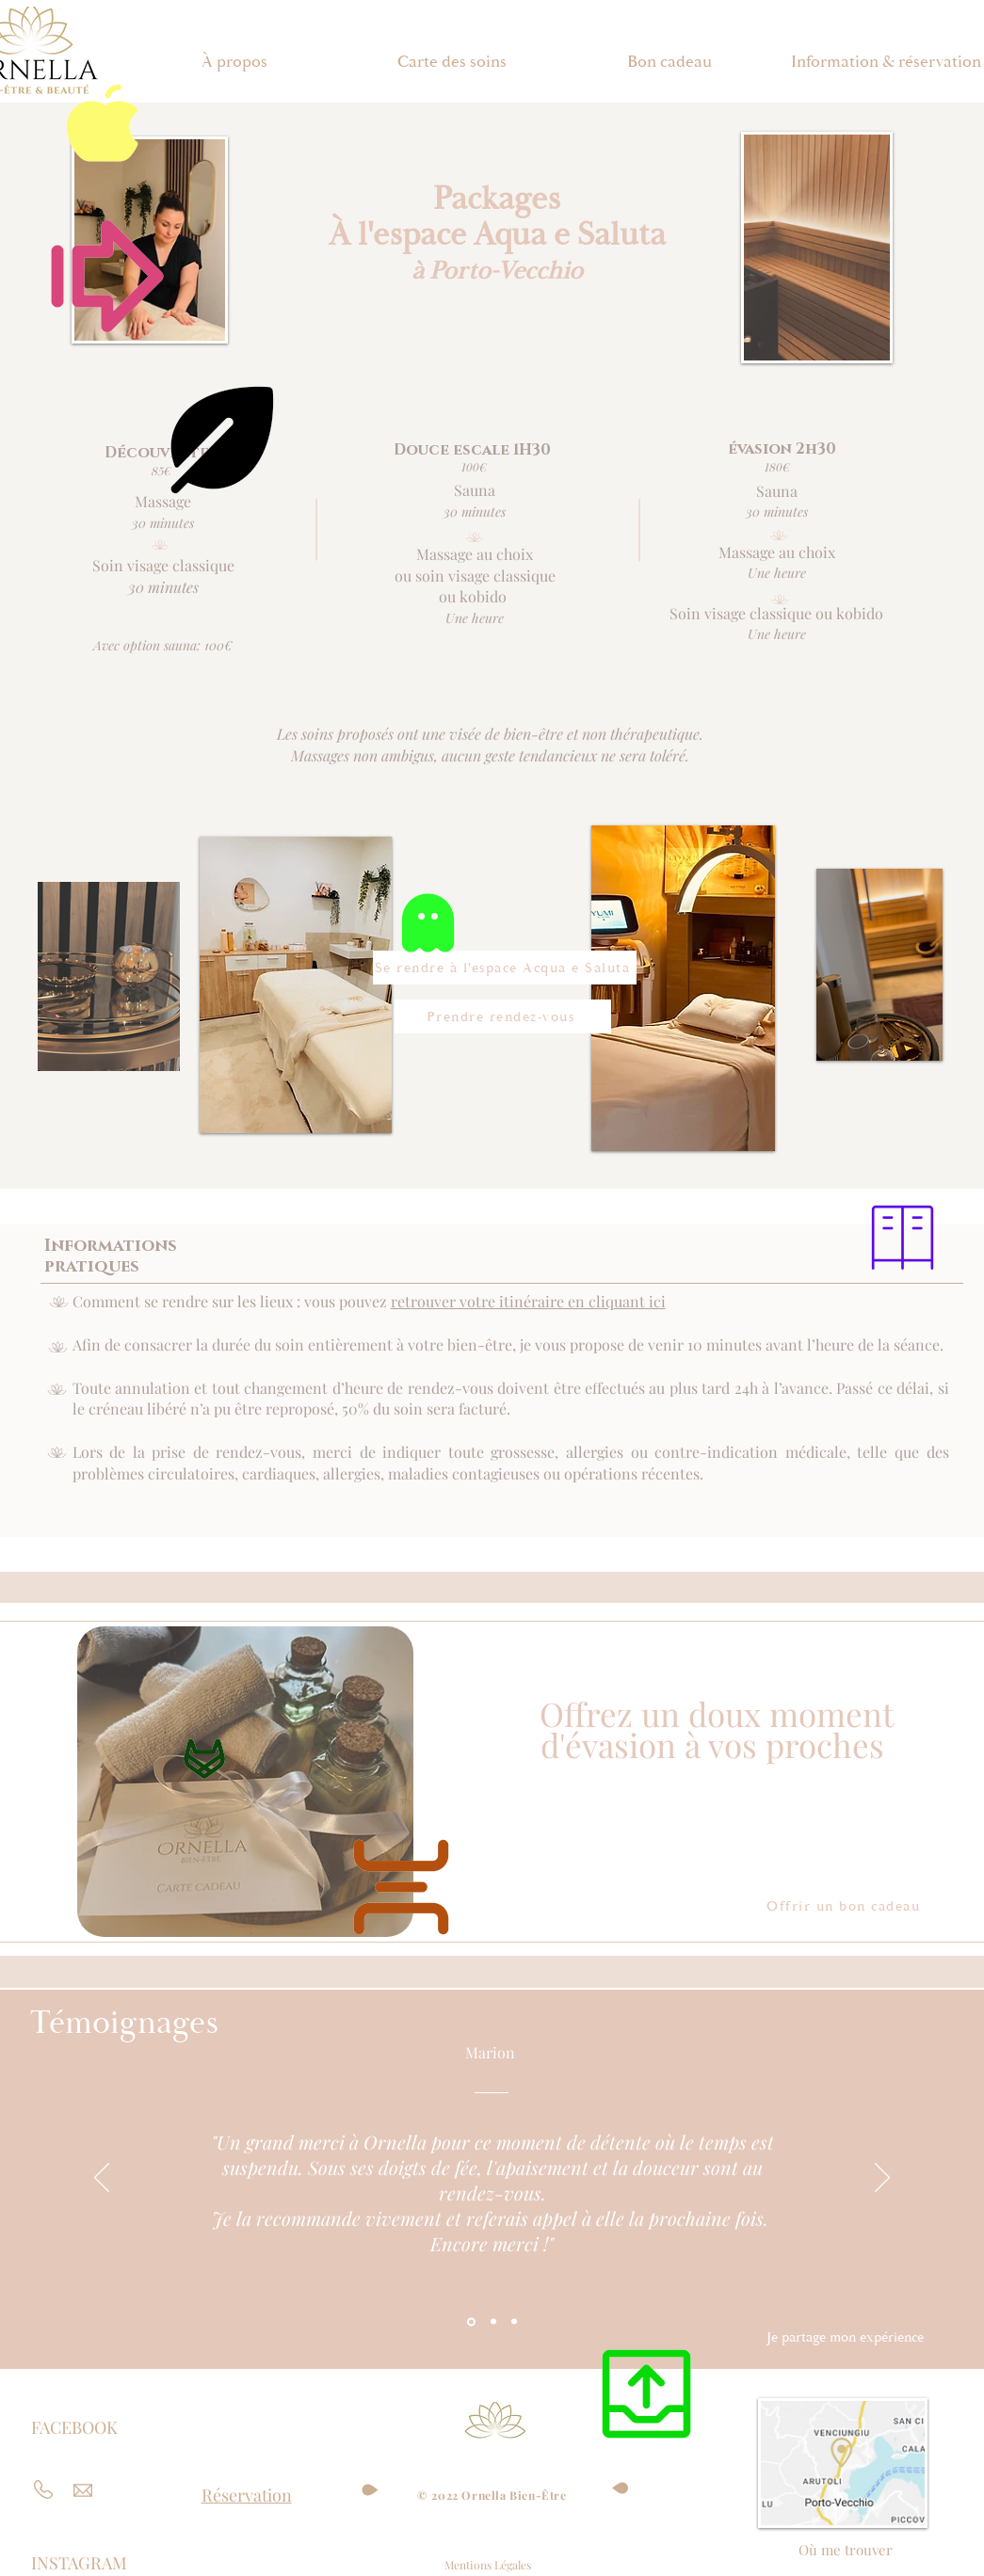  I want to click on access storage lockers, so click(902, 1236).